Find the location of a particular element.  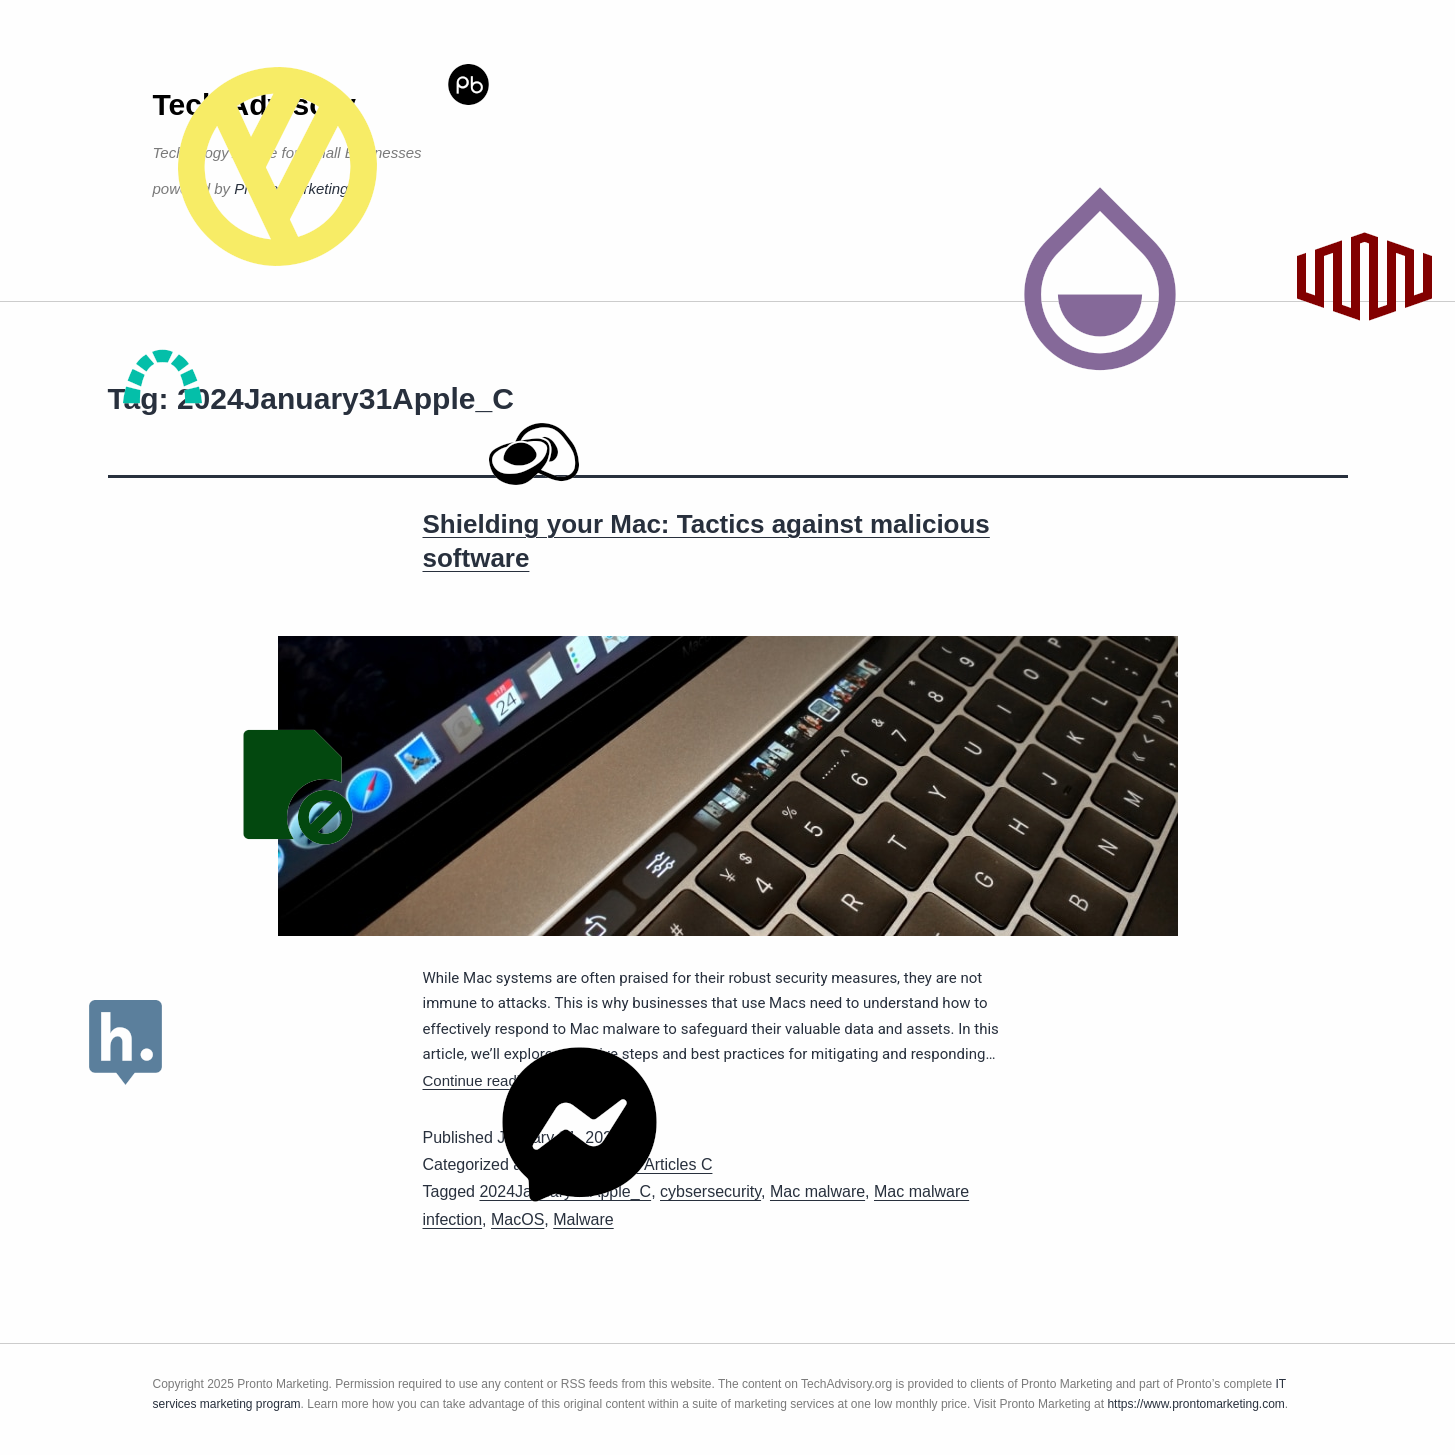

fozzy hosting service logo is located at coordinates (277, 166).